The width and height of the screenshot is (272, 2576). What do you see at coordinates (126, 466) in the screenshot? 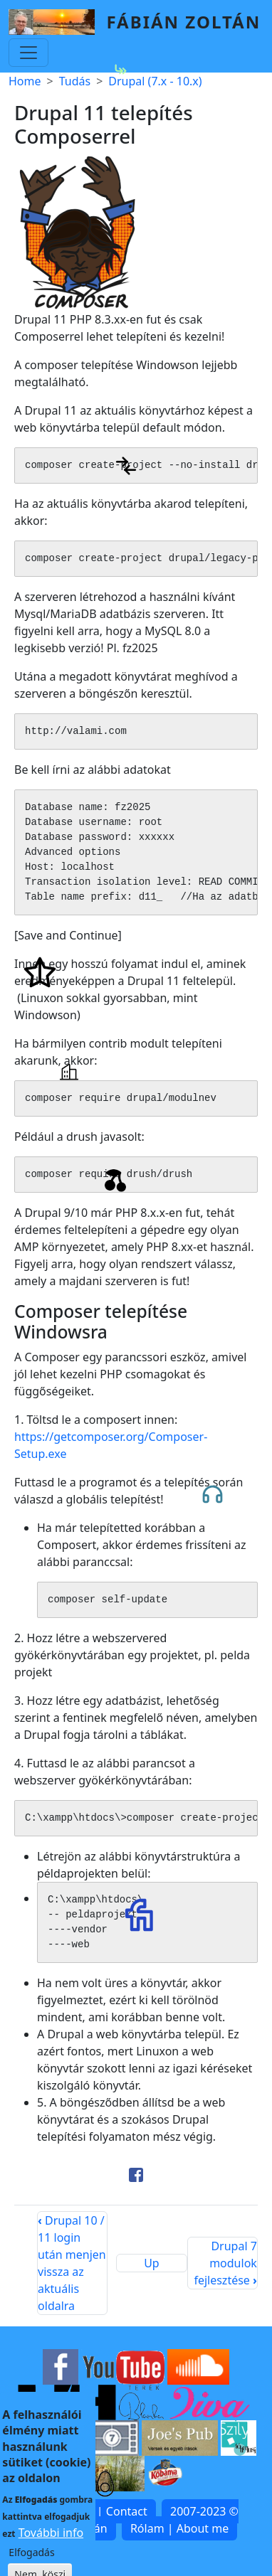
I see `compare or show differences between items` at bounding box center [126, 466].